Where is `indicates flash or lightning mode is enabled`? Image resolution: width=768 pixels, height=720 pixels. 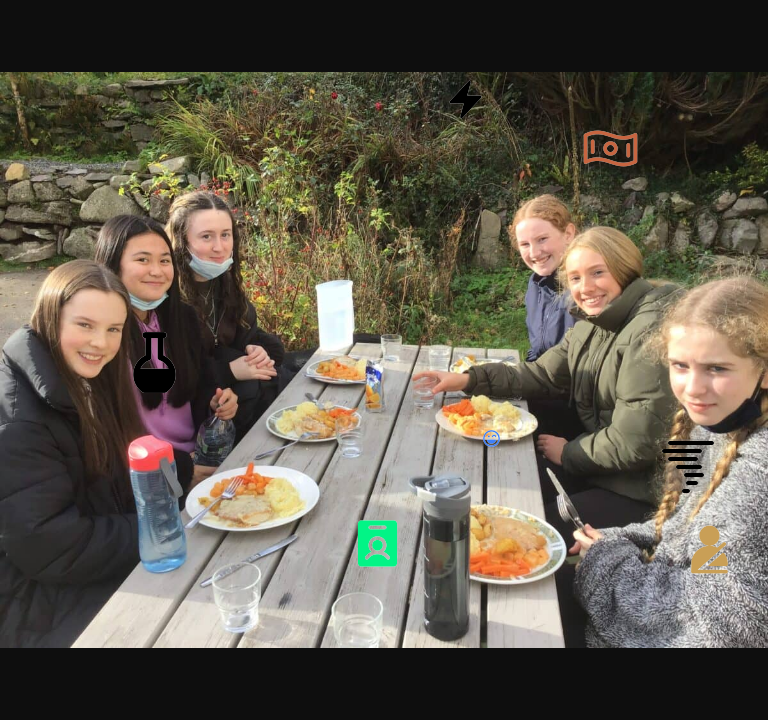 indicates flash or lightning mode is enabled is located at coordinates (465, 99).